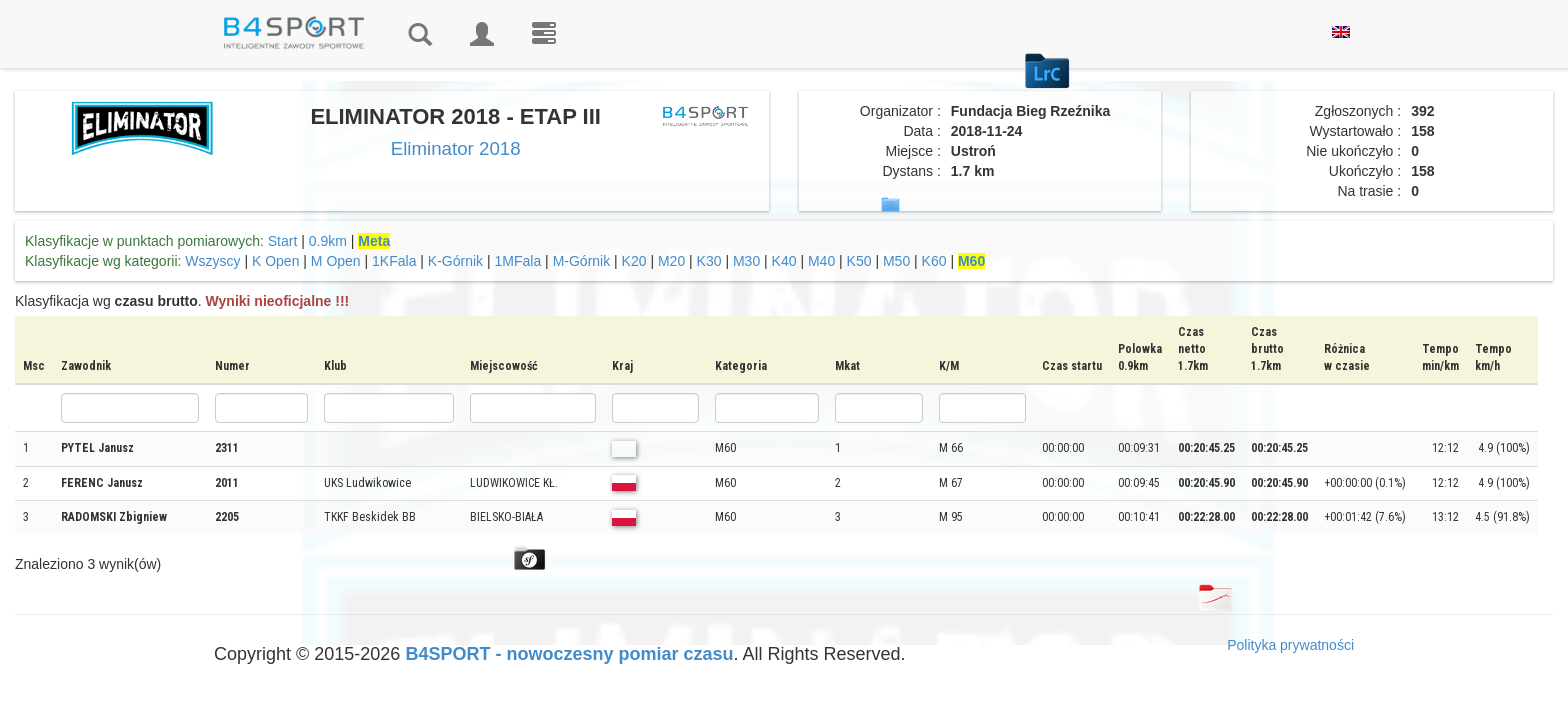 This screenshot has height=720, width=1568. I want to click on open symfony project folder, so click(529, 558).